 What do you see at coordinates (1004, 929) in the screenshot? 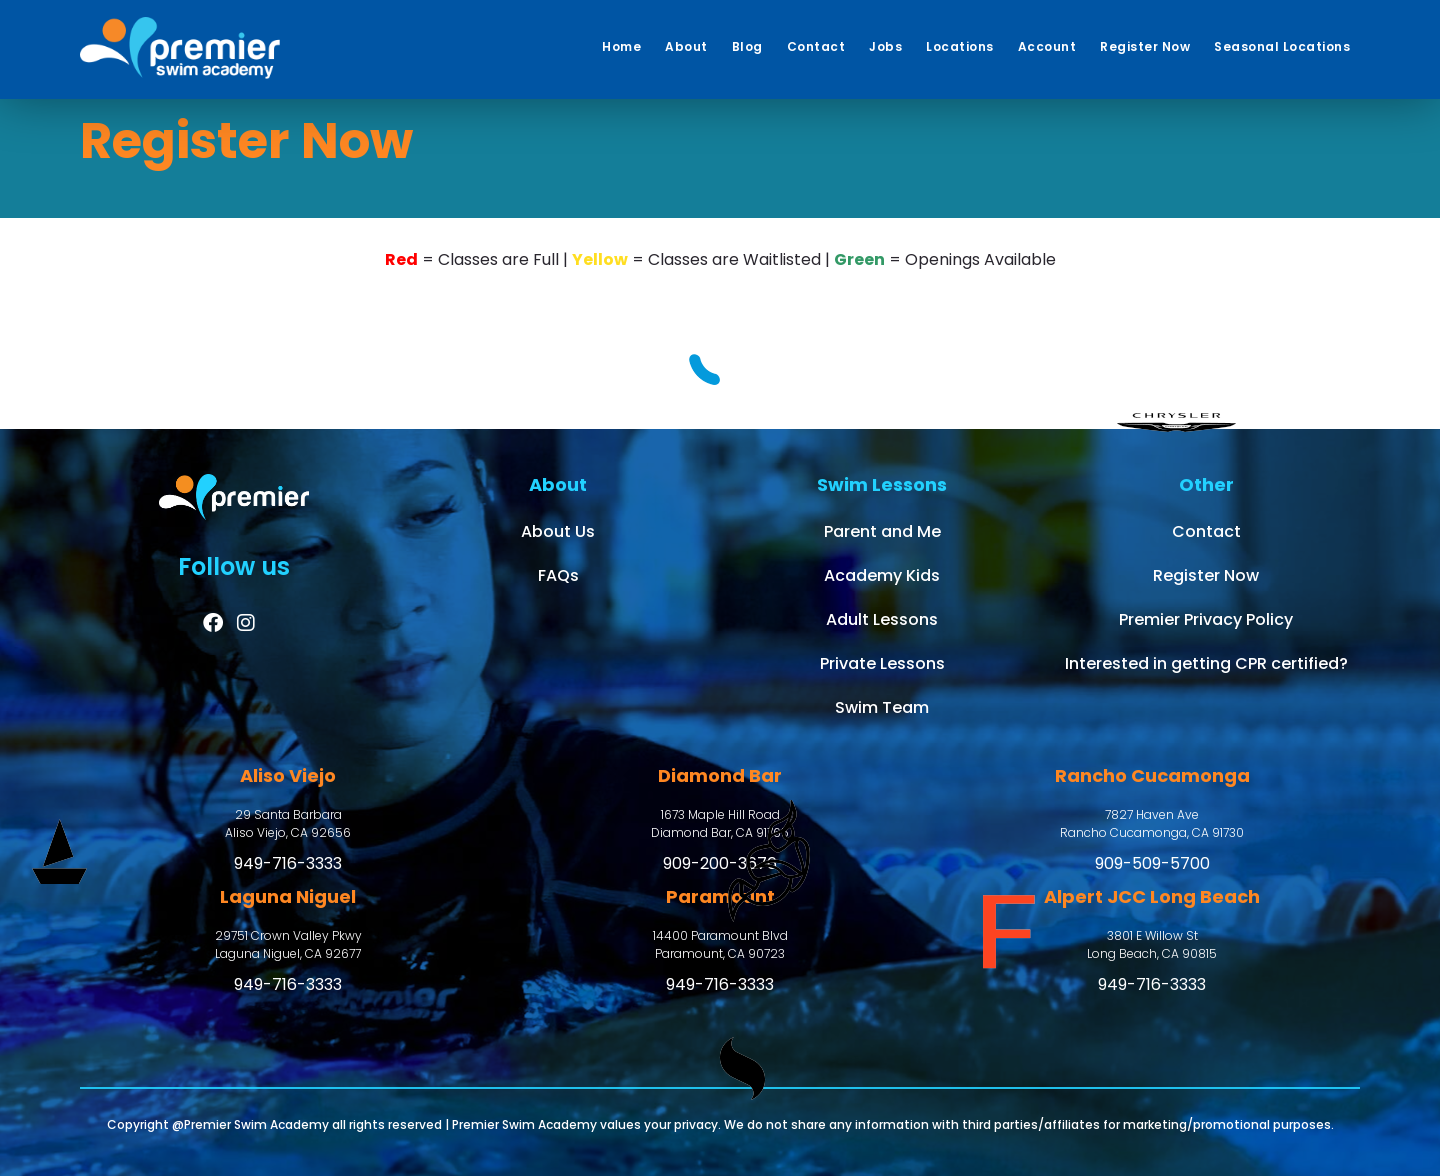
I see `switch to sans-serif font style` at bounding box center [1004, 929].